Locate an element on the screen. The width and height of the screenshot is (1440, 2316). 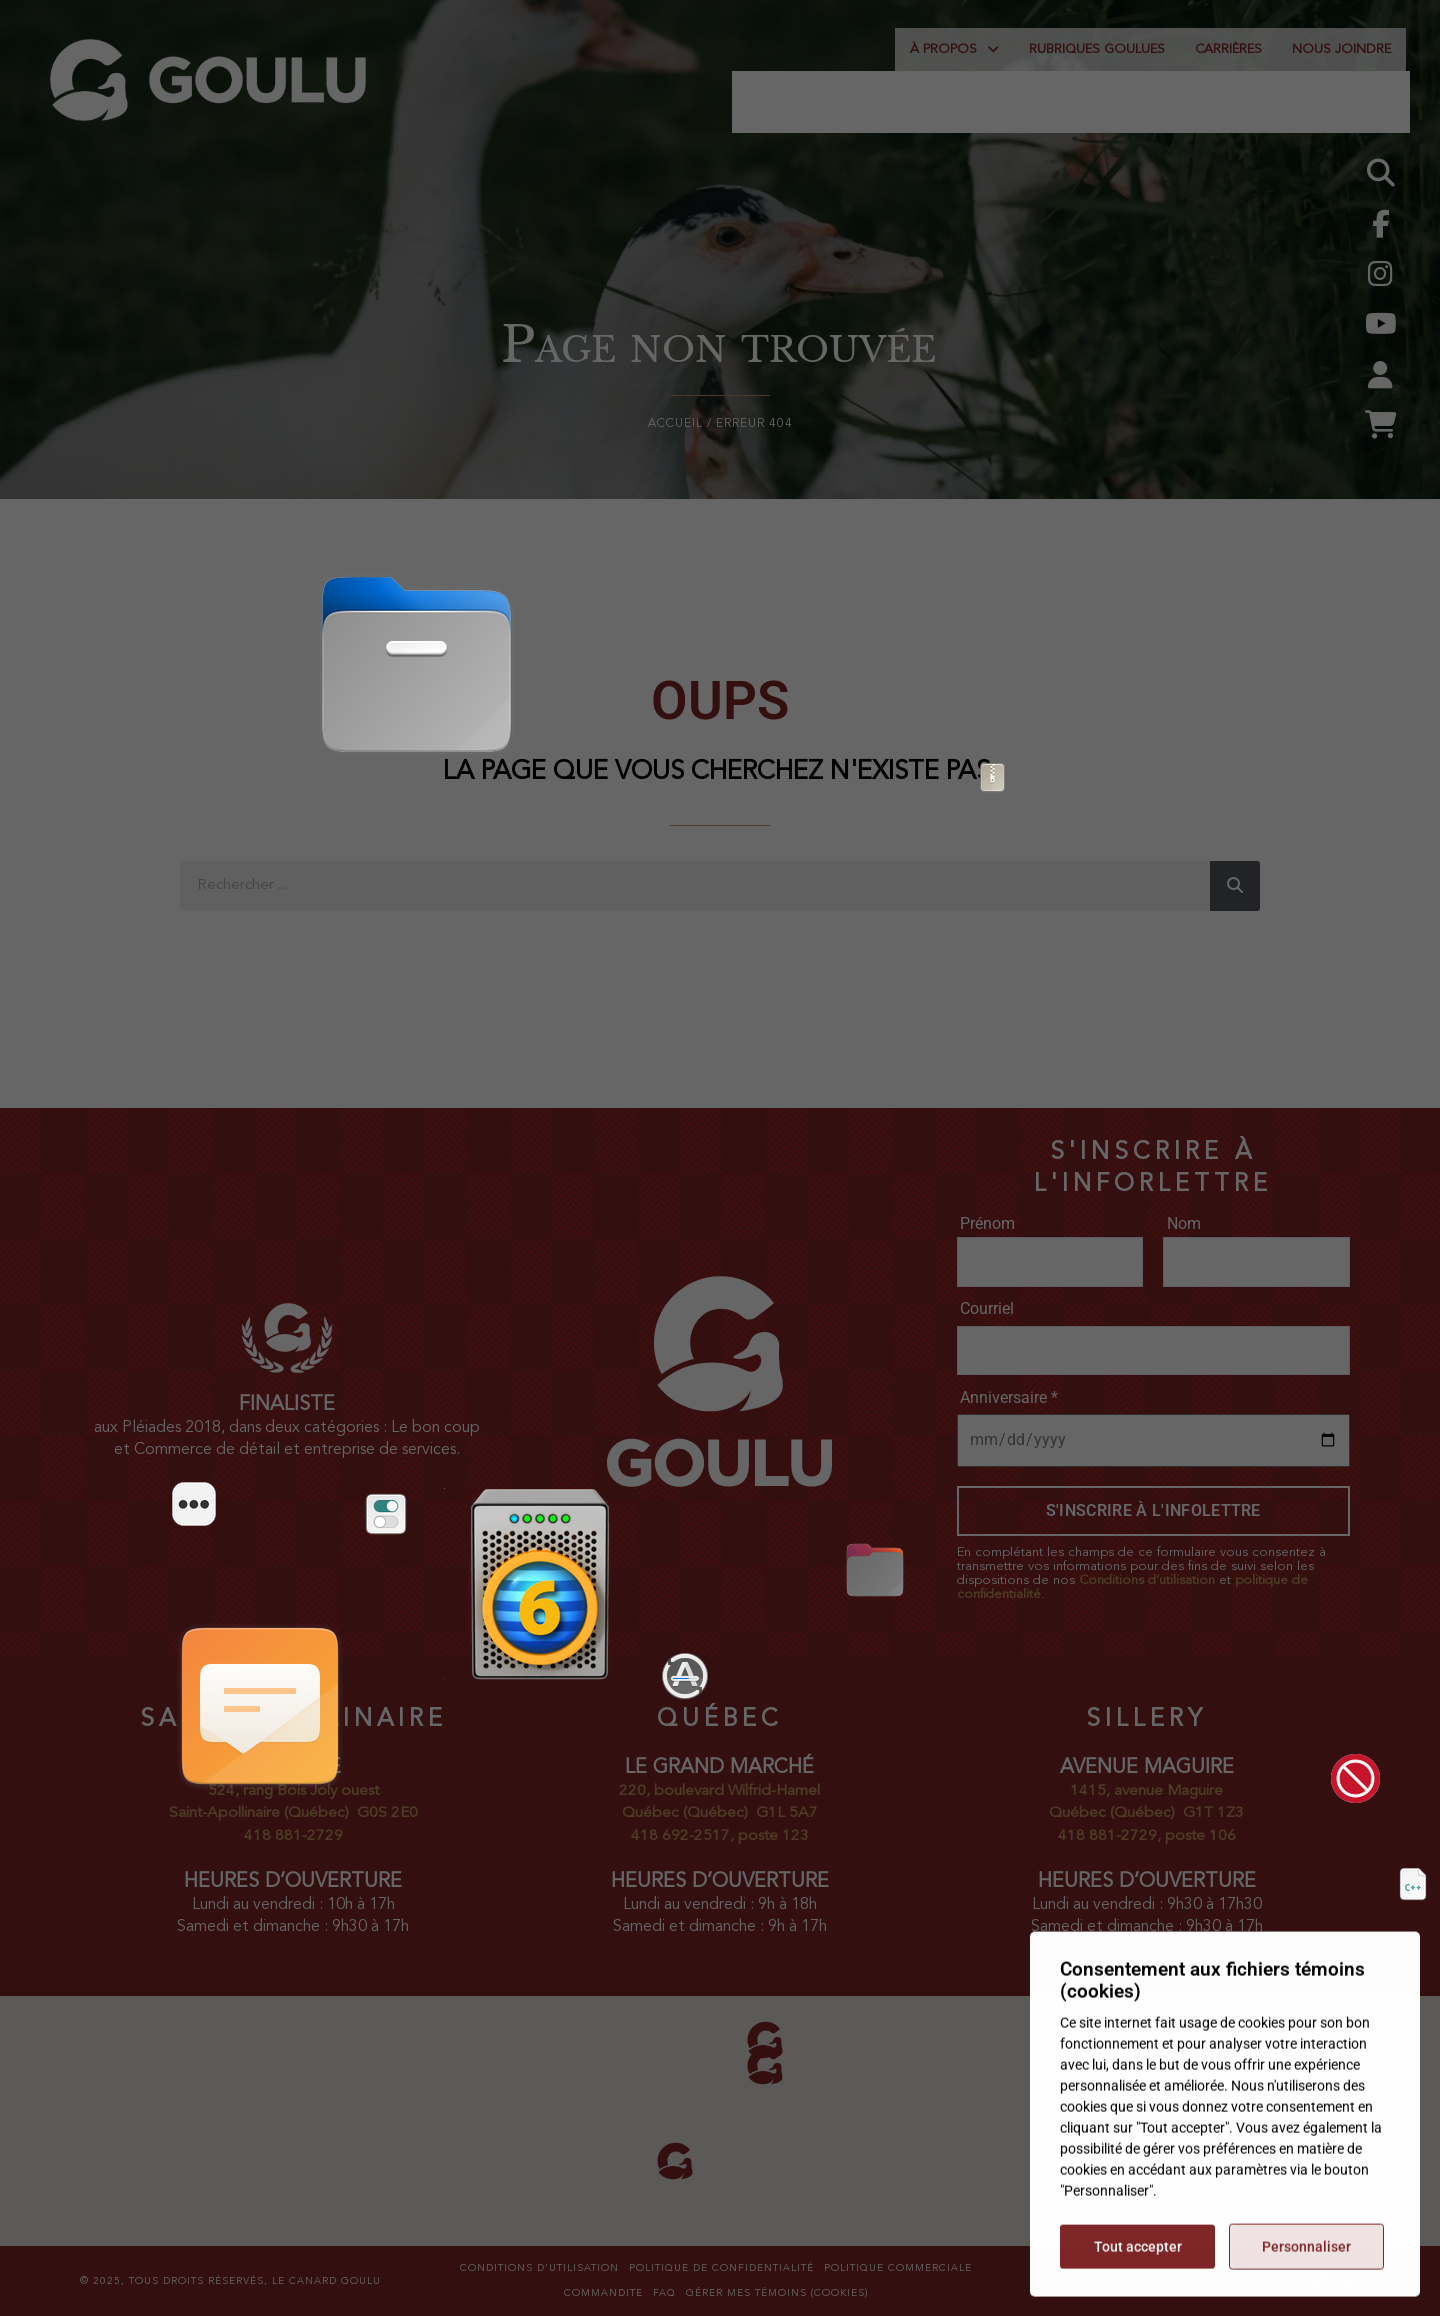
open folder or directory is located at coordinates (875, 1570).